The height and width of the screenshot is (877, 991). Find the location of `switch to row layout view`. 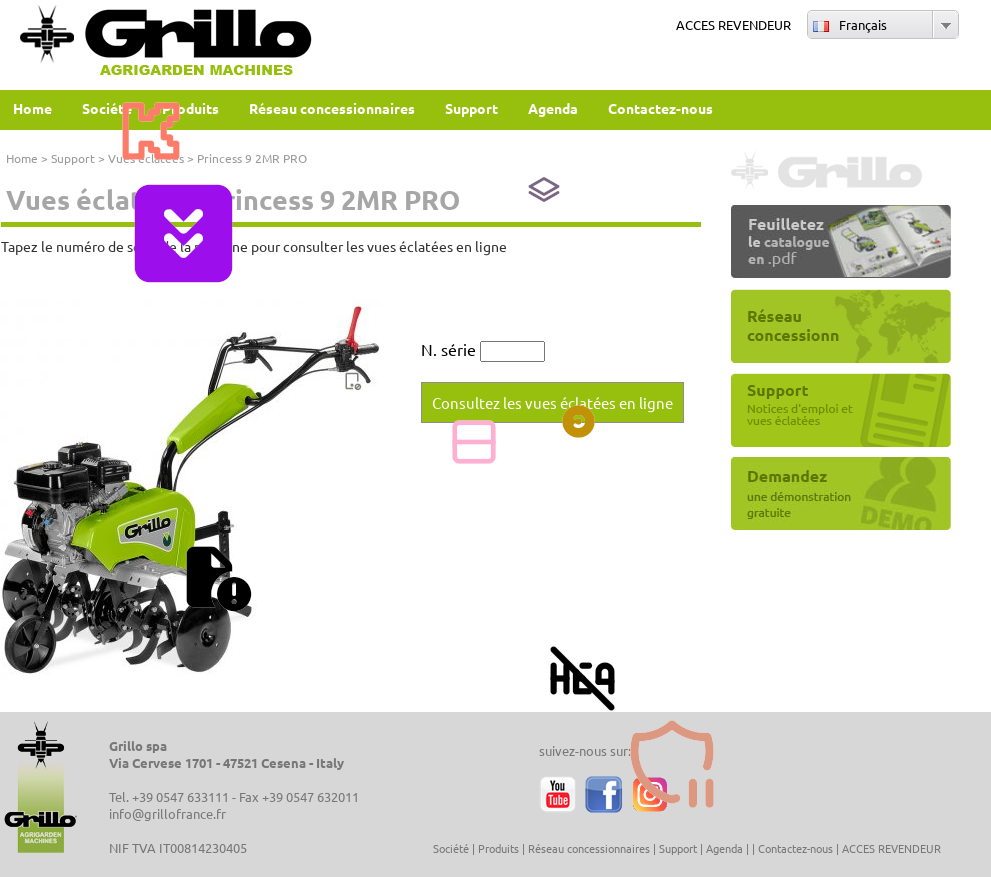

switch to row layout view is located at coordinates (474, 442).